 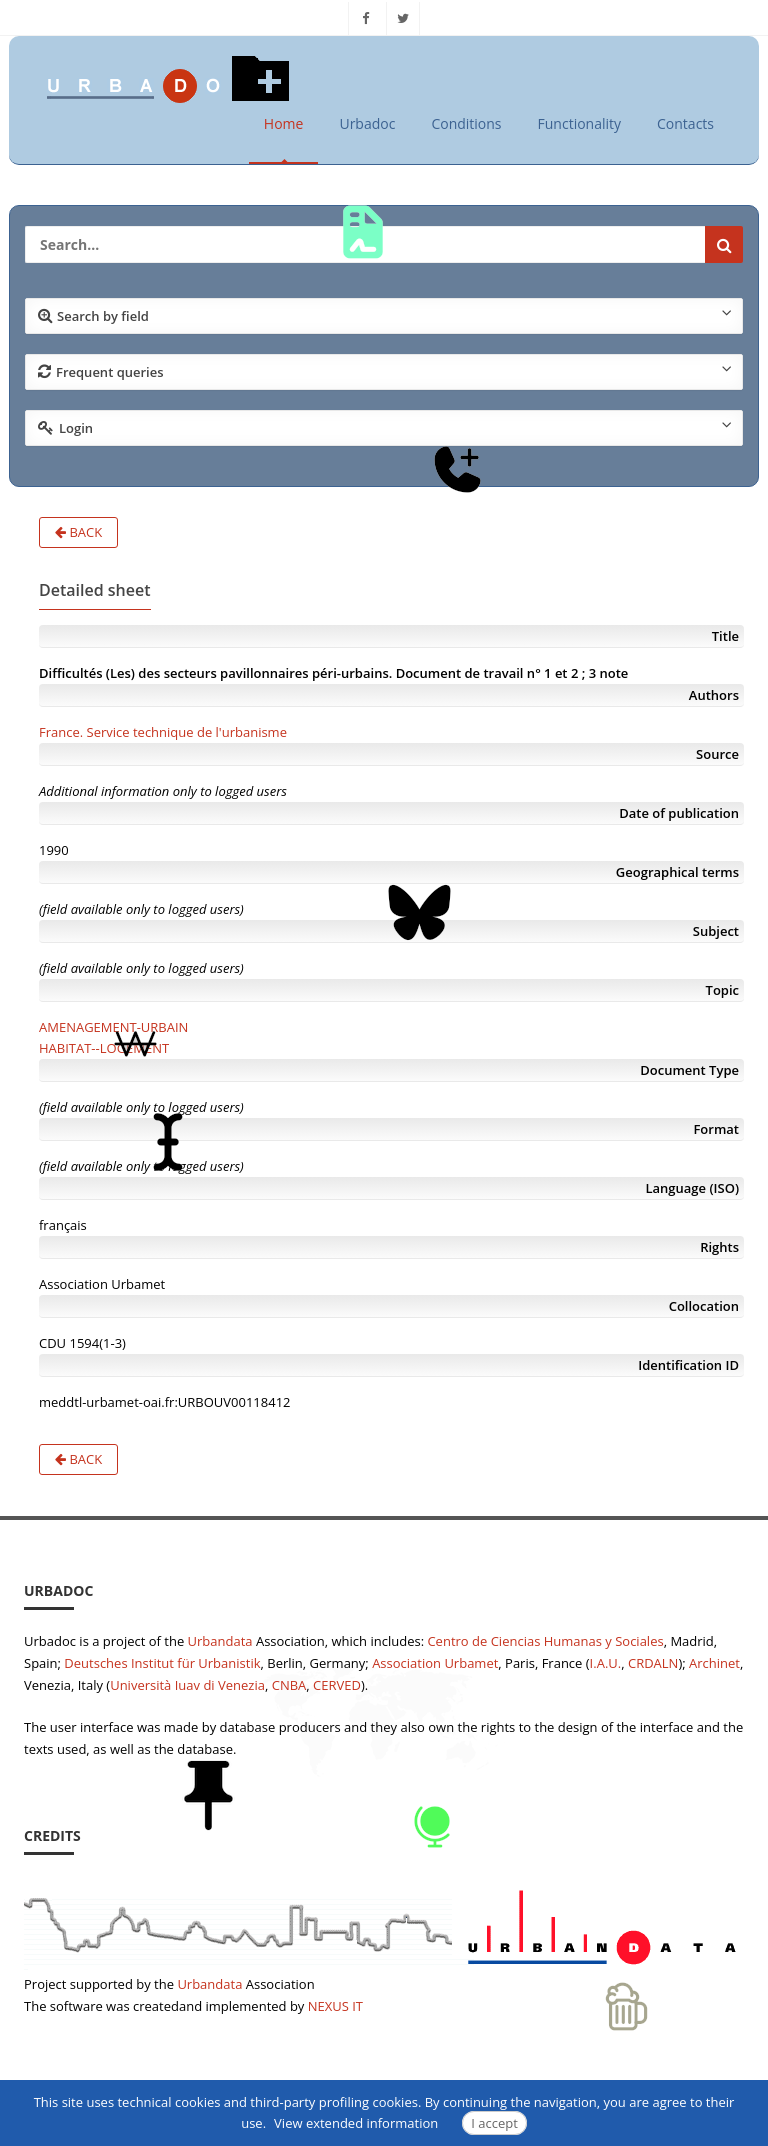 What do you see at coordinates (260, 78) in the screenshot?
I see `create a new folder` at bounding box center [260, 78].